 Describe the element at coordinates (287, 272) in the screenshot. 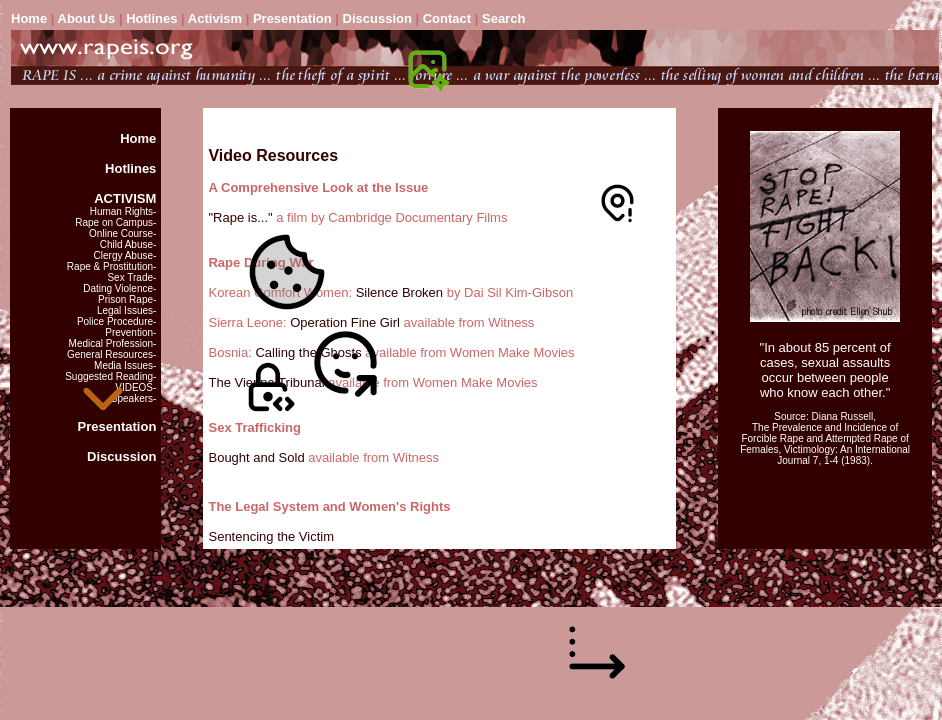

I see `manage cookie preferences and privacy settings` at that location.